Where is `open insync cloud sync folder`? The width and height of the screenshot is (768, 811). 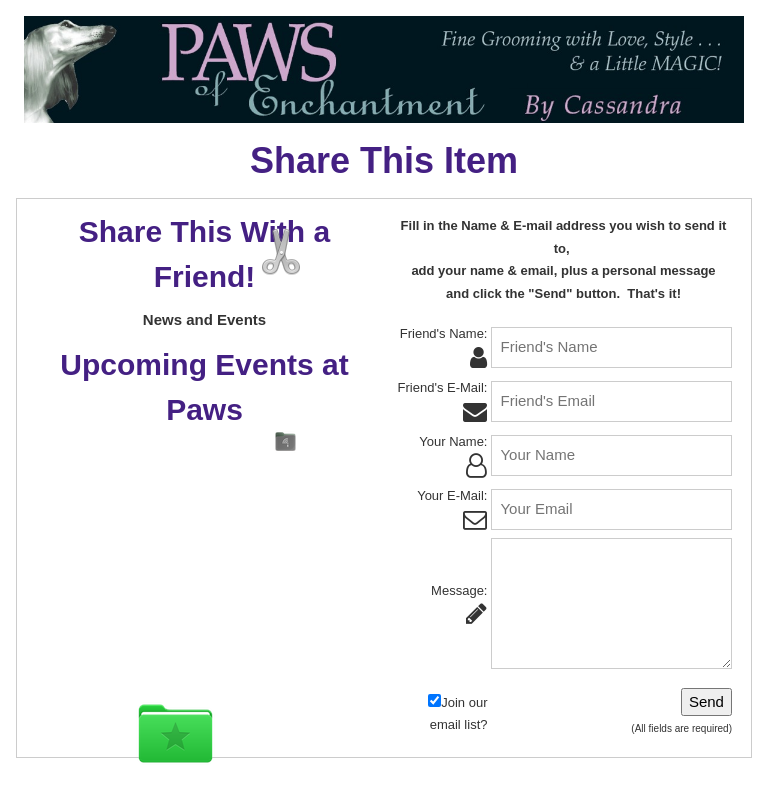
open insync cloud sync folder is located at coordinates (285, 441).